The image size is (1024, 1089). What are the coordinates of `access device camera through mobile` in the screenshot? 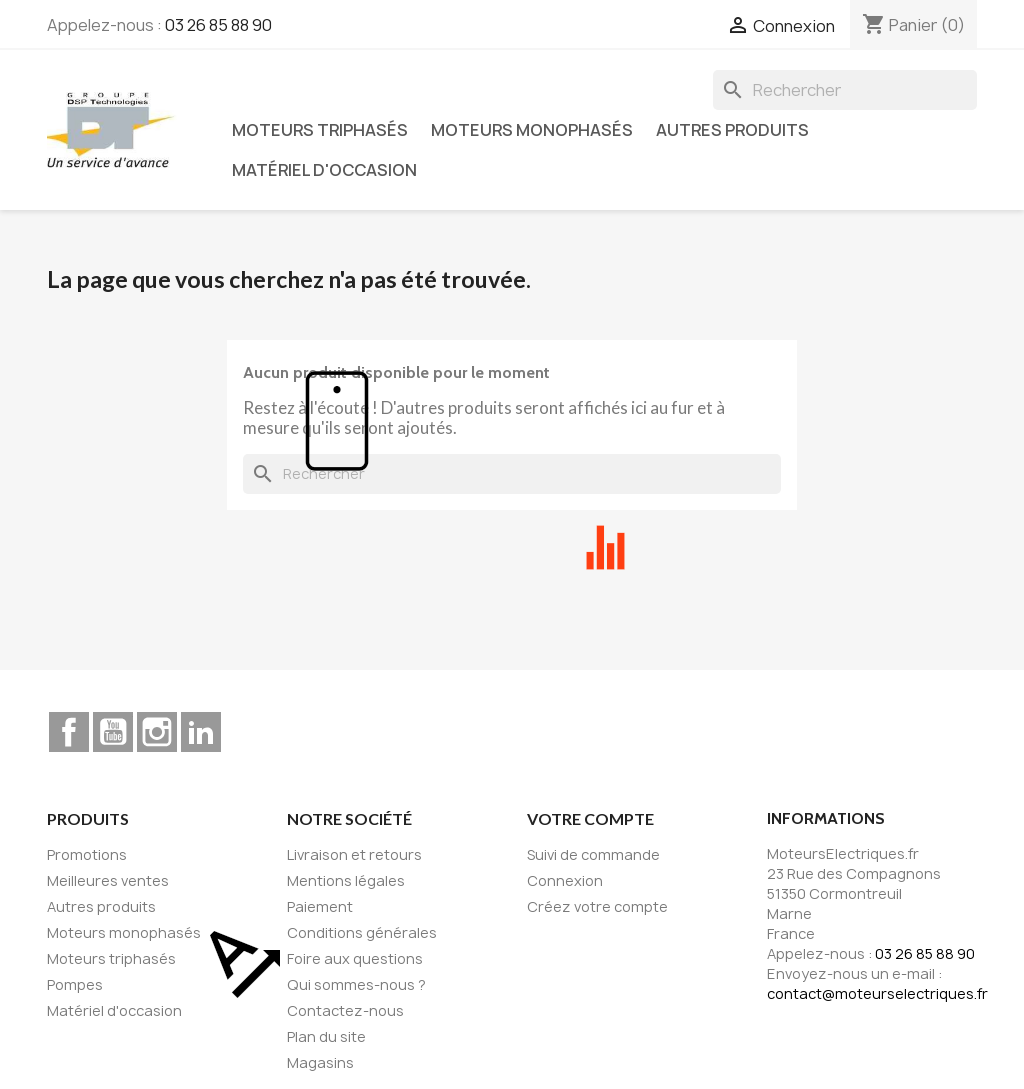 It's located at (337, 421).